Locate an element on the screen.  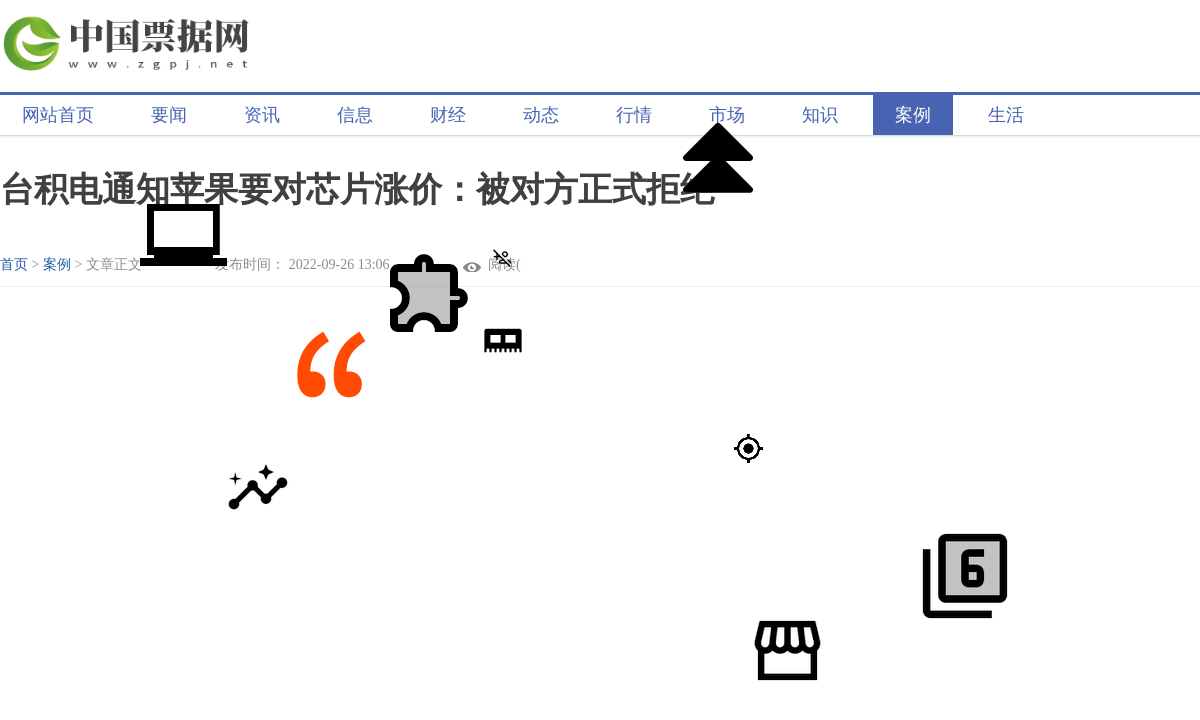
indicates user cannot be added as a contact is located at coordinates (502, 257).